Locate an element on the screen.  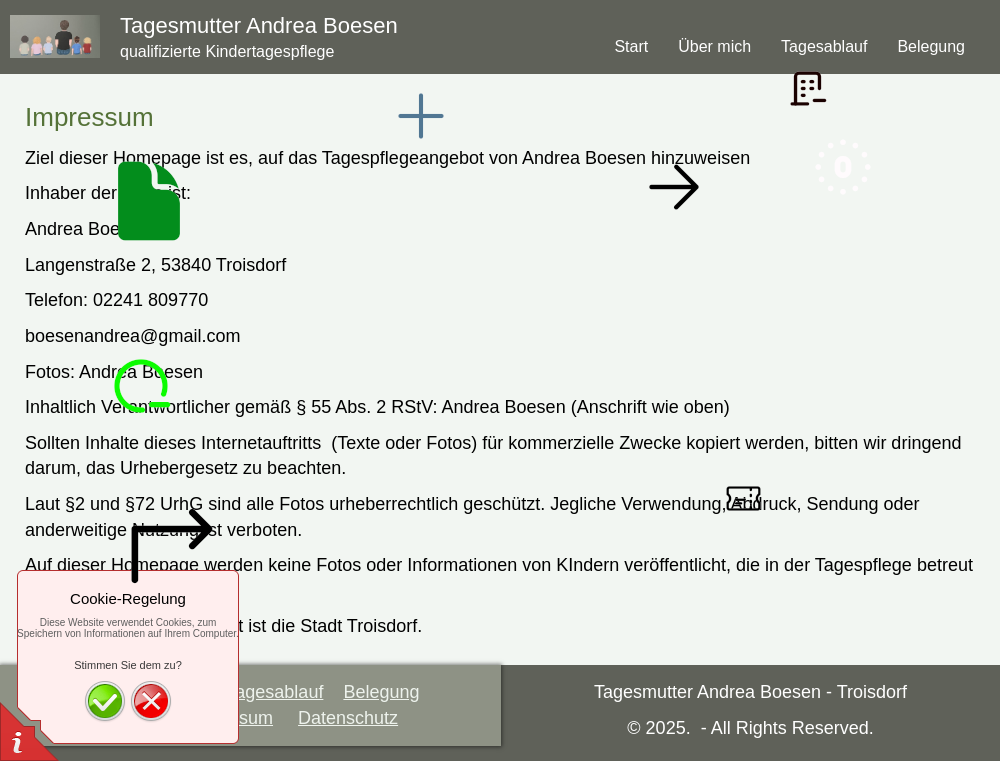
remove a building from your list is located at coordinates (807, 88).